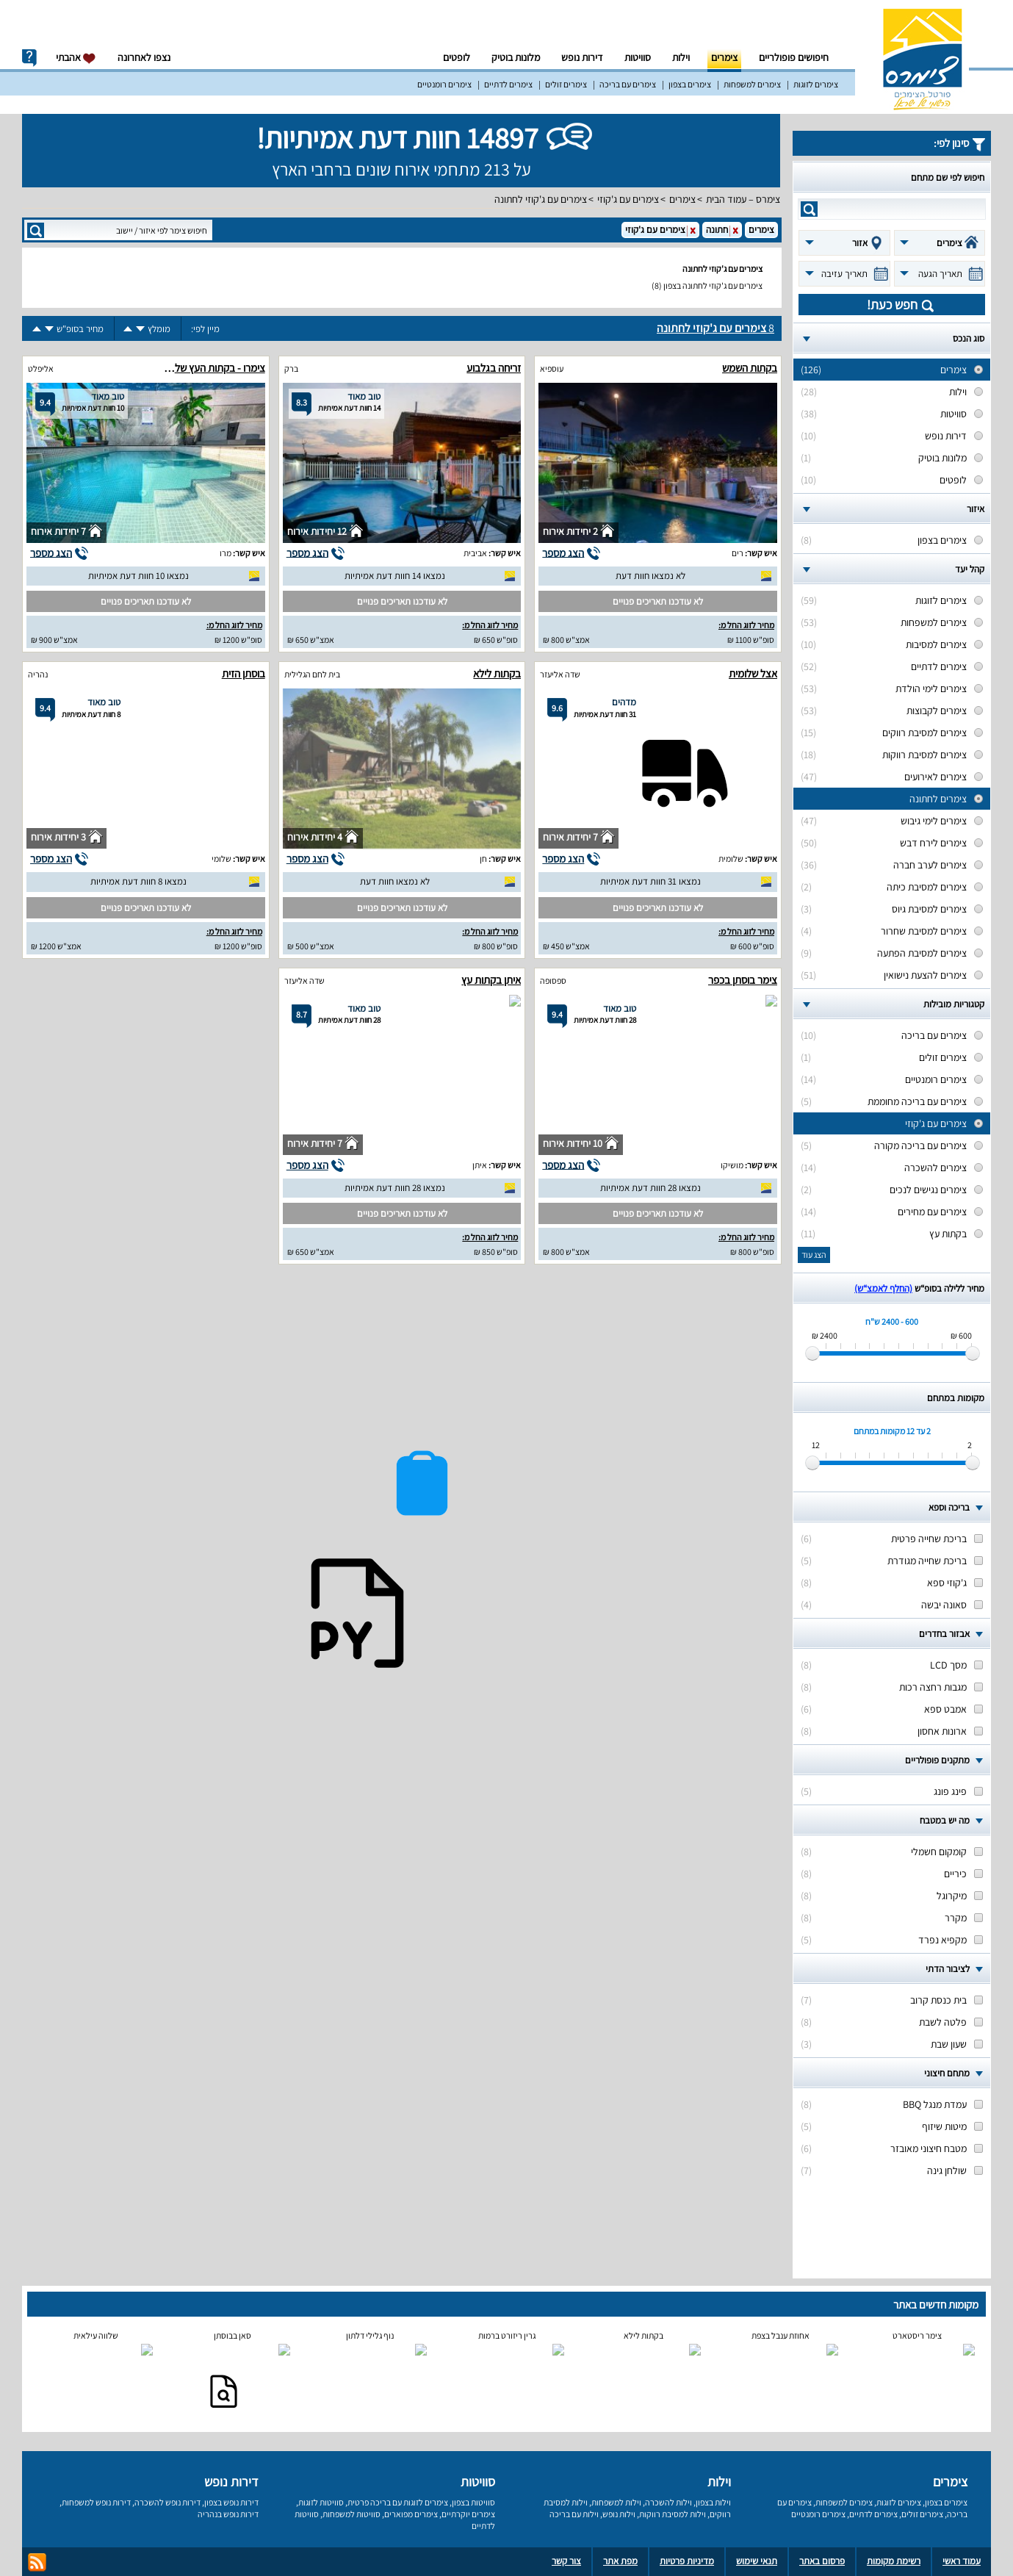  Describe the element at coordinates (422, 1483) in the screenshot. I see `copy content to clipboard` at that location.